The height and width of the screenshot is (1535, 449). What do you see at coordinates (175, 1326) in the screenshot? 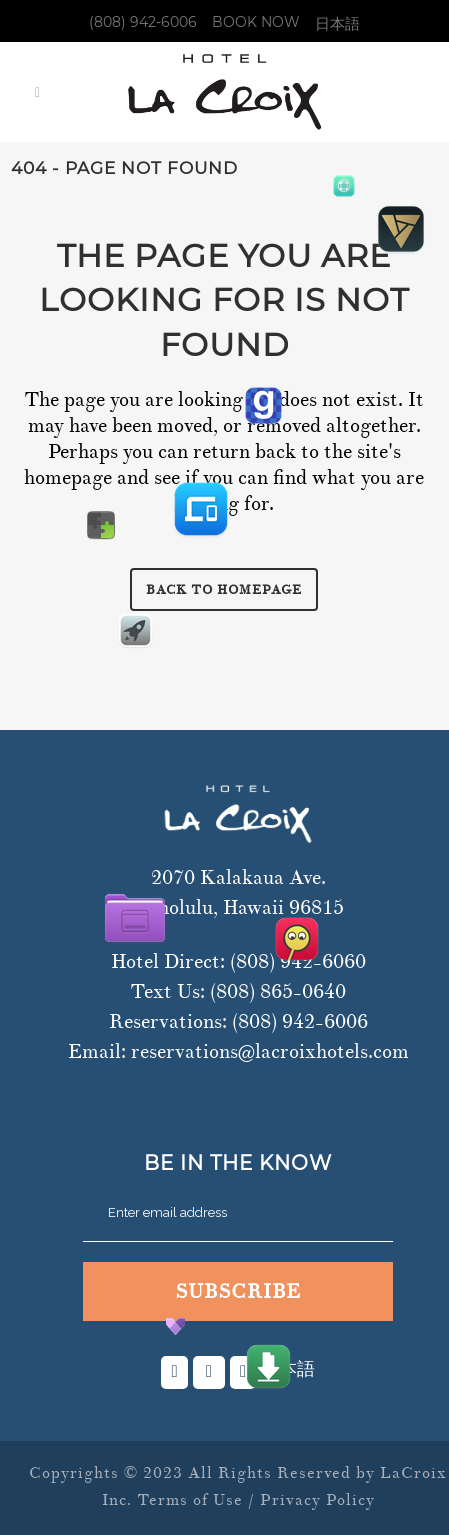
I see `open Microsoft Kaizala service app` at bounding box center [175, 1326].